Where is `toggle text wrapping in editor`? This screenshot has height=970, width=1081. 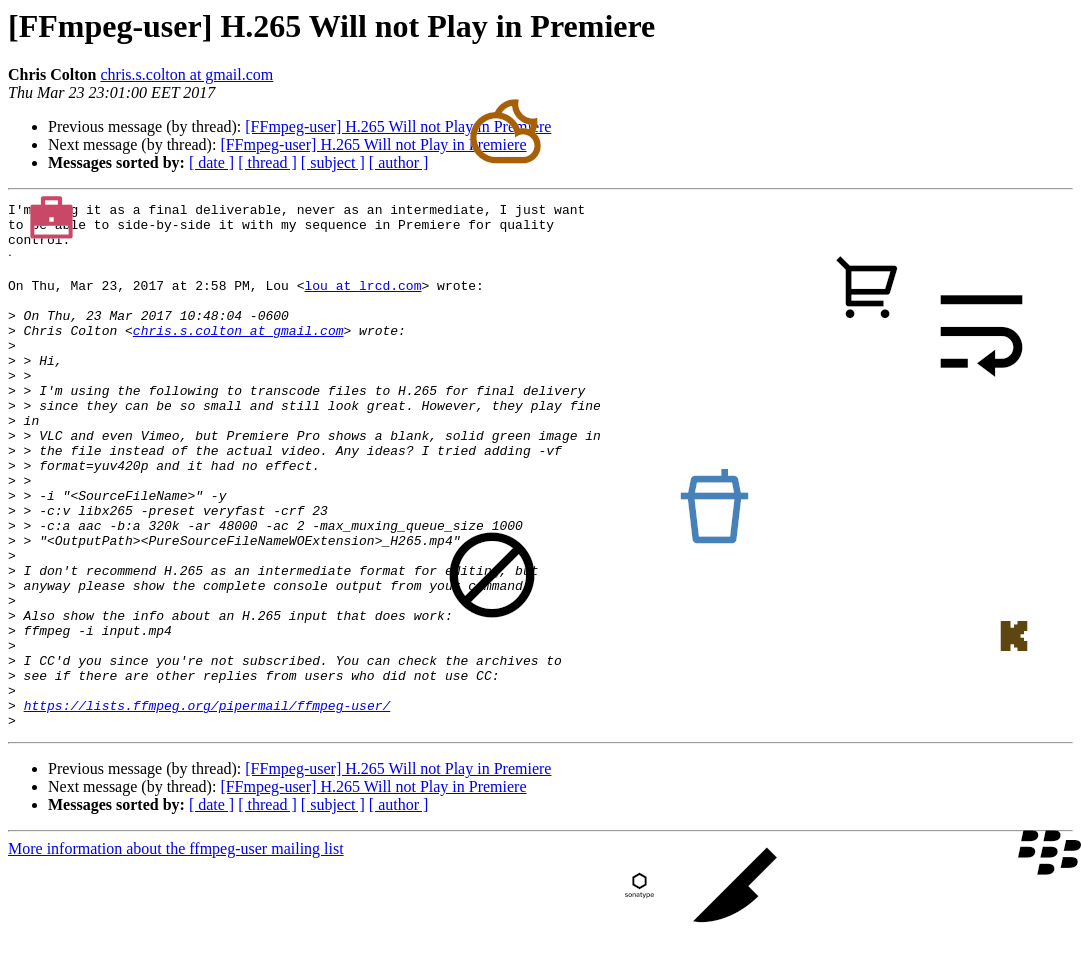 toggle text wrapping in editor is located at coordinates (981, 331).